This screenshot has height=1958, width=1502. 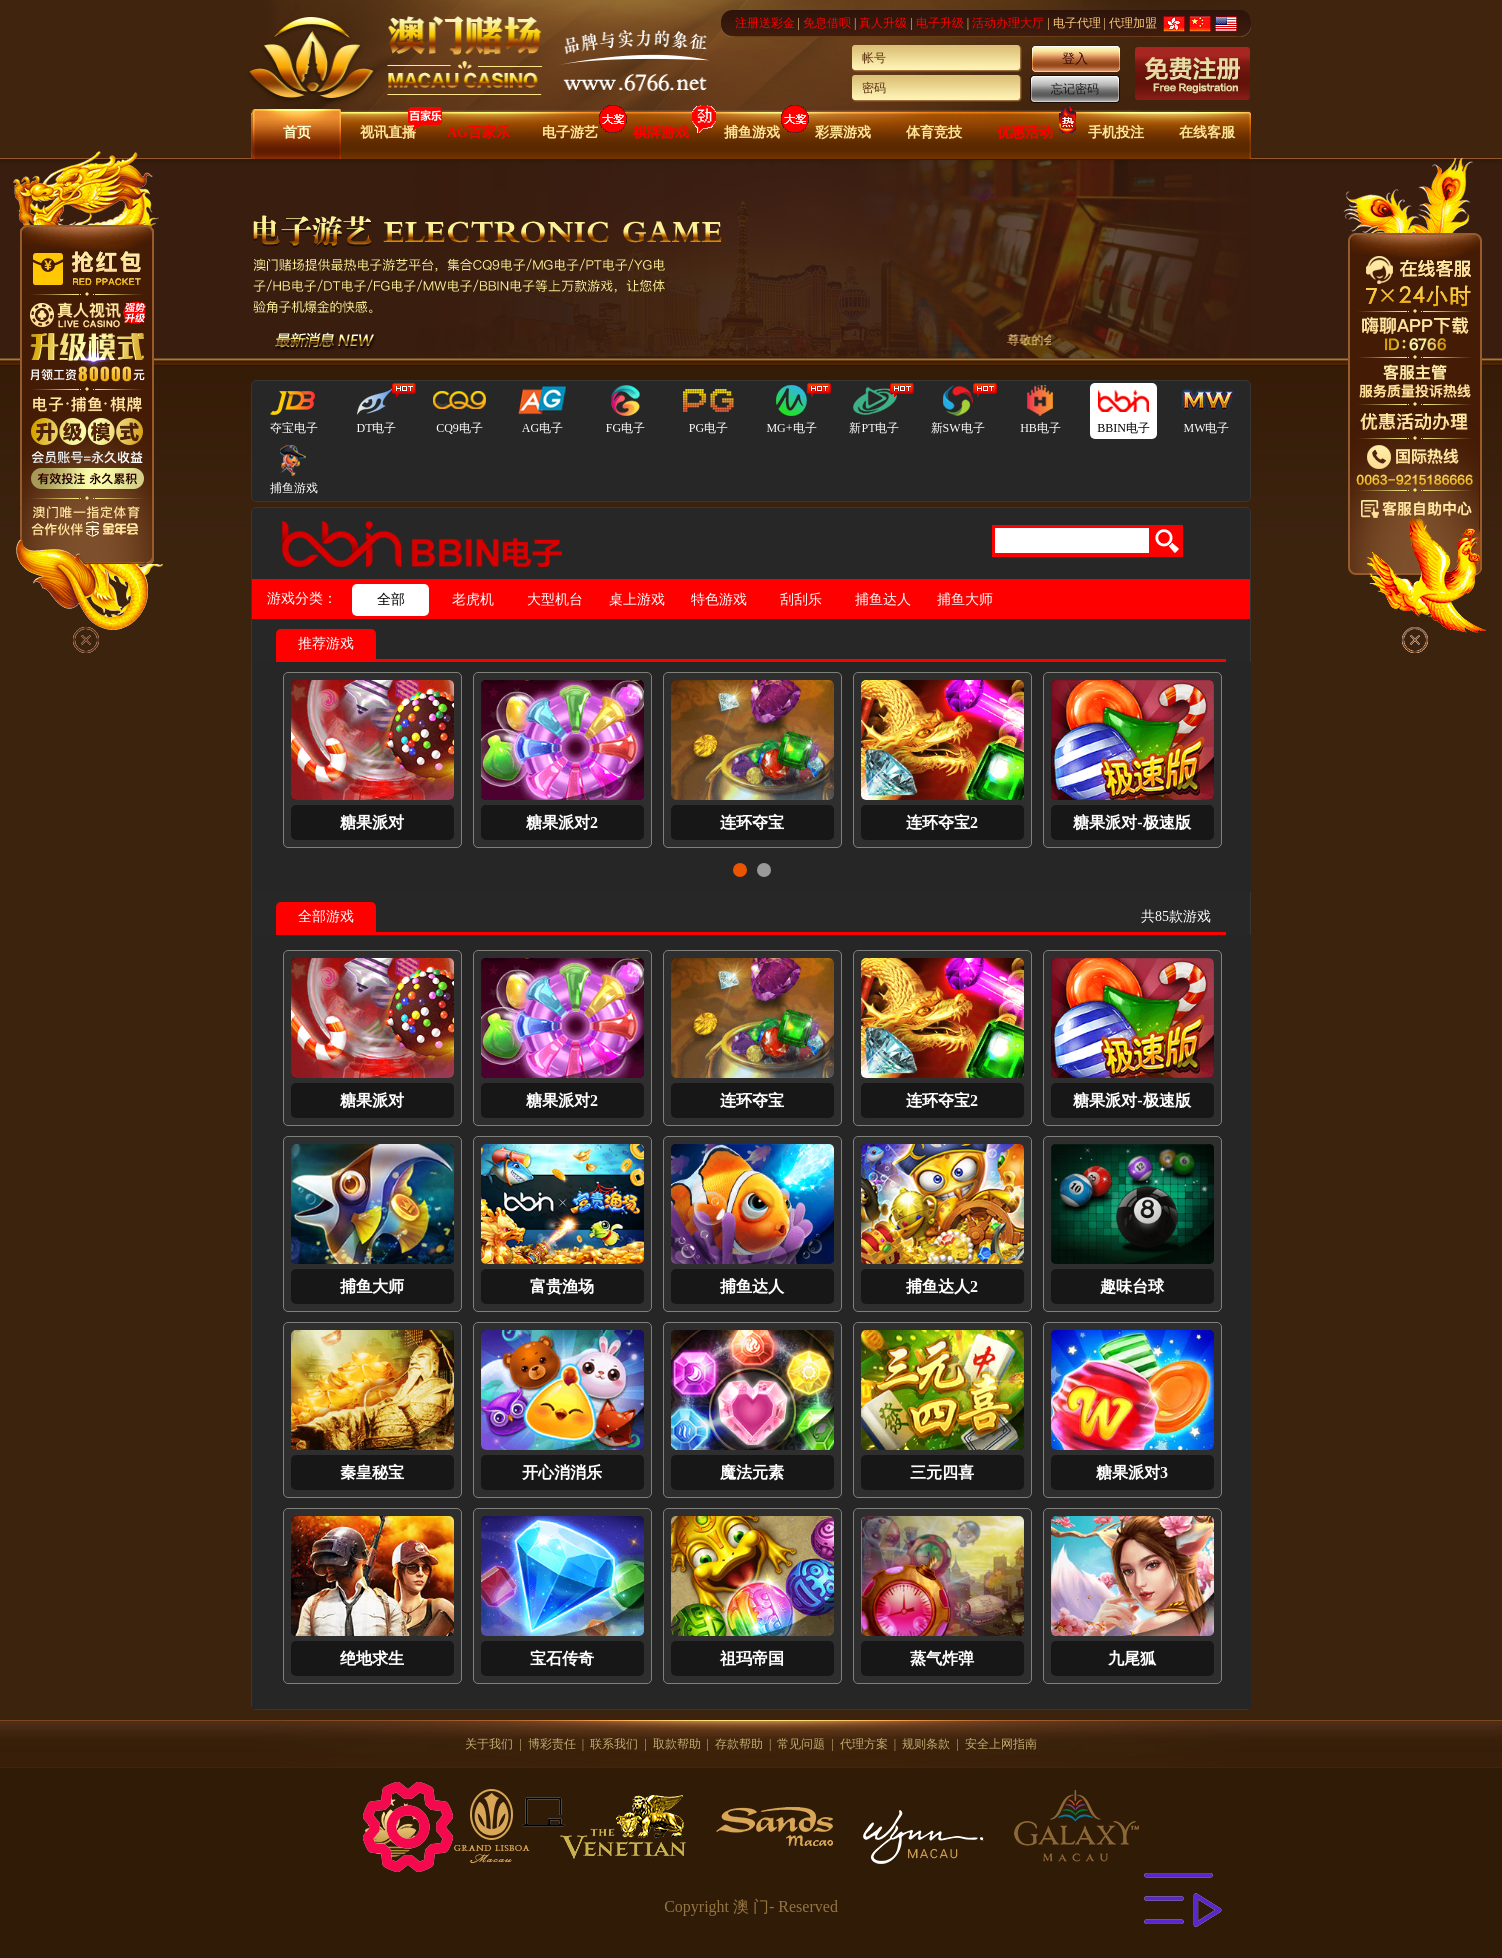 What do you see at coordinates (543, 1812) in the screenshot?
I see `open whiteboard or presentation mode` at bounding box center [543, 1812].